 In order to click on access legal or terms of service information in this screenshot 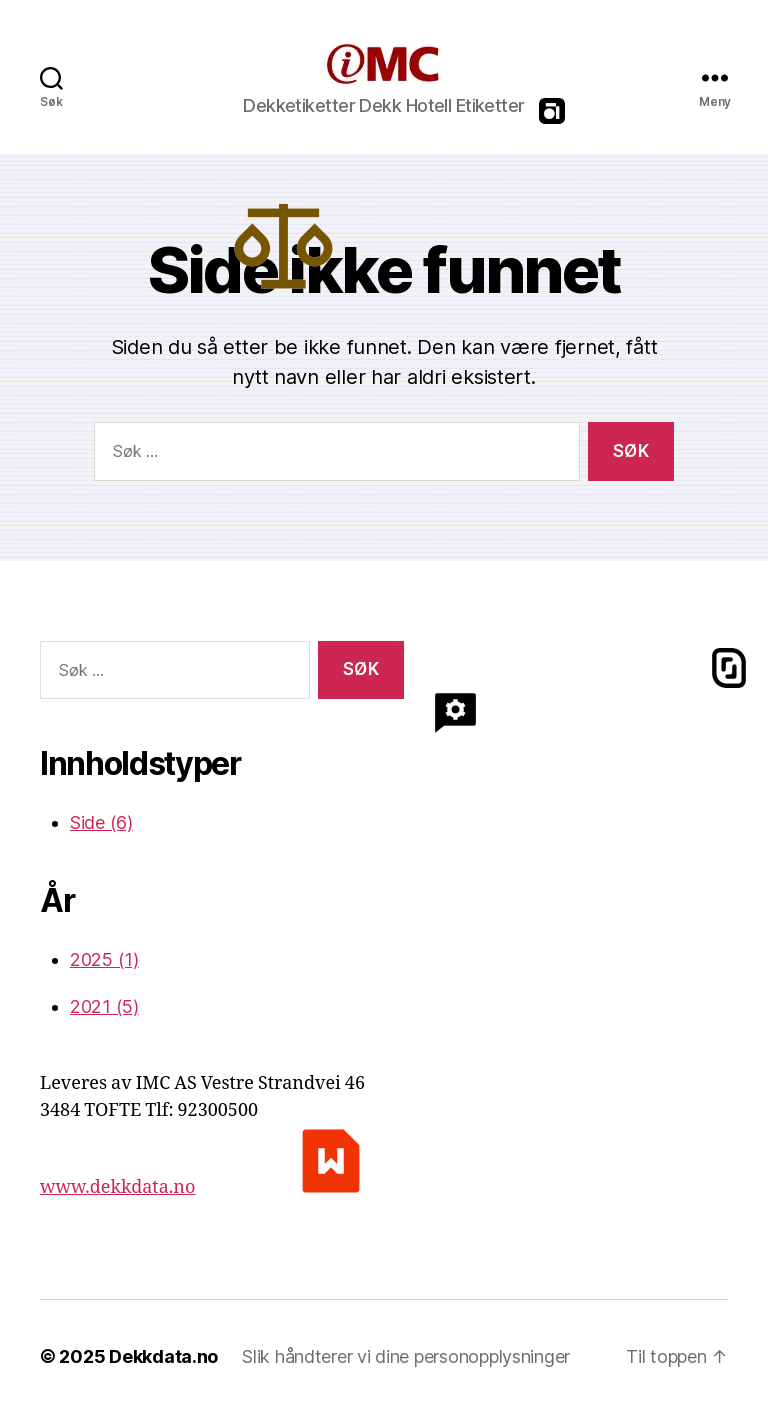, I will do `click(283, 248)`.